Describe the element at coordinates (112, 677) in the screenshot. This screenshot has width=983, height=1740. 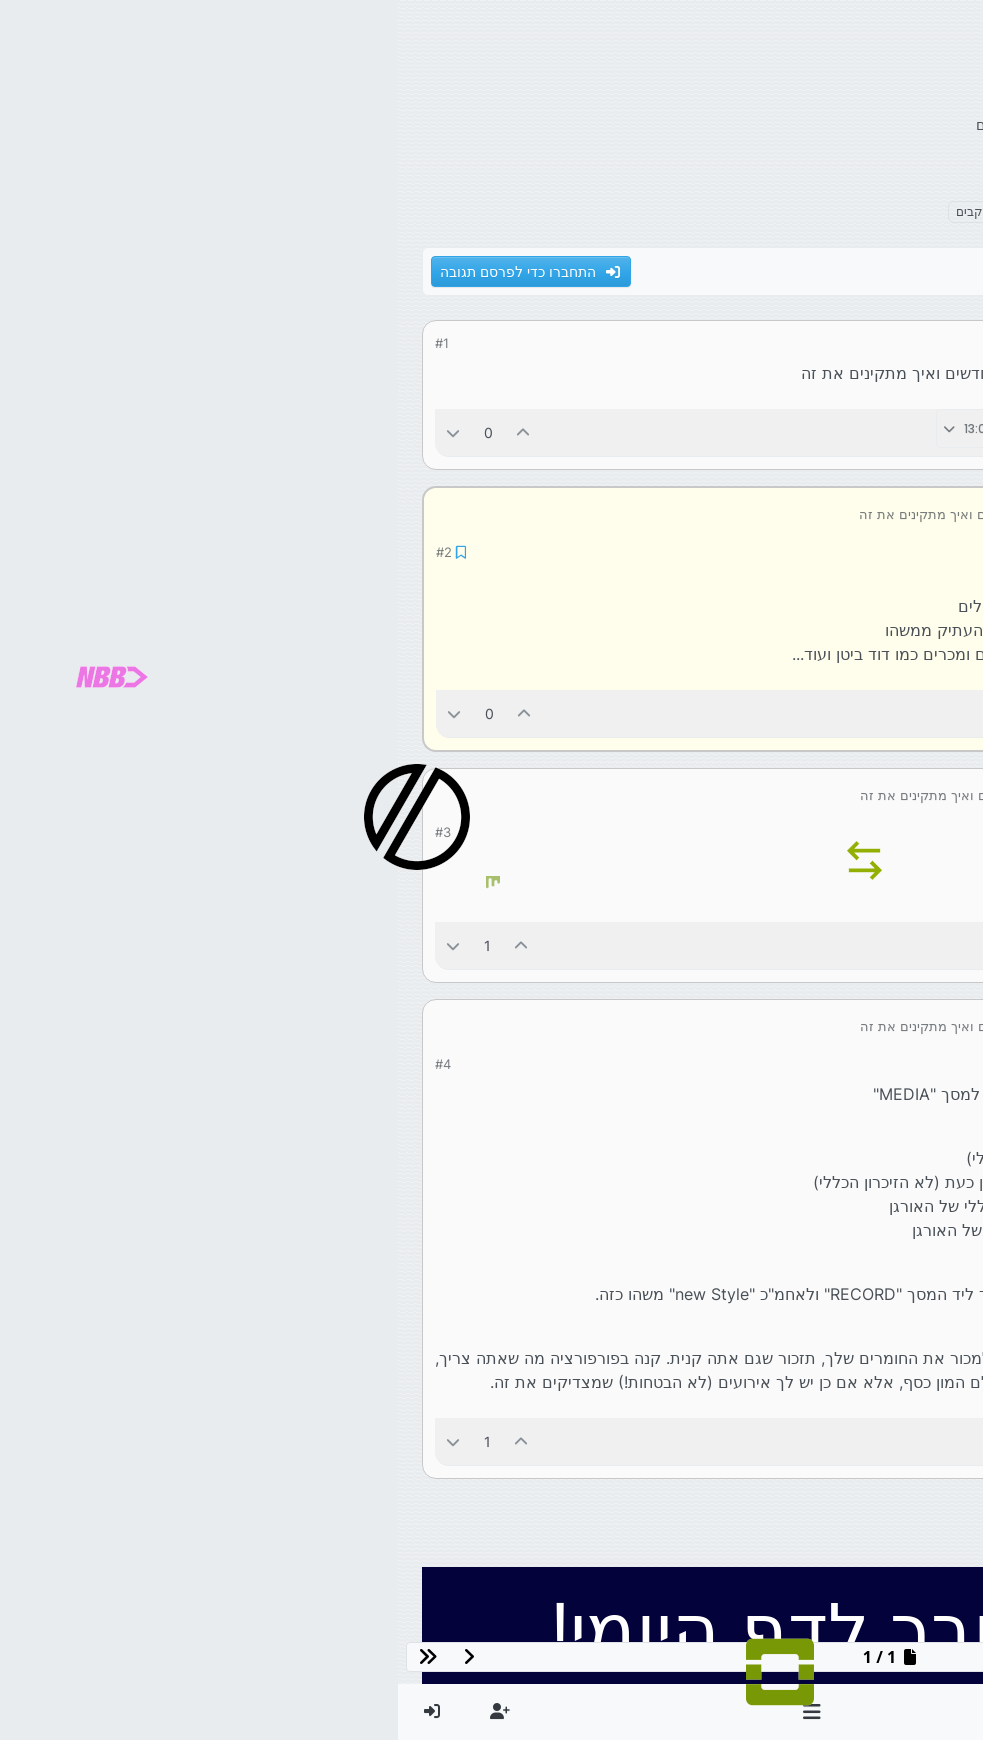
I see `NBB company logo` at that location.